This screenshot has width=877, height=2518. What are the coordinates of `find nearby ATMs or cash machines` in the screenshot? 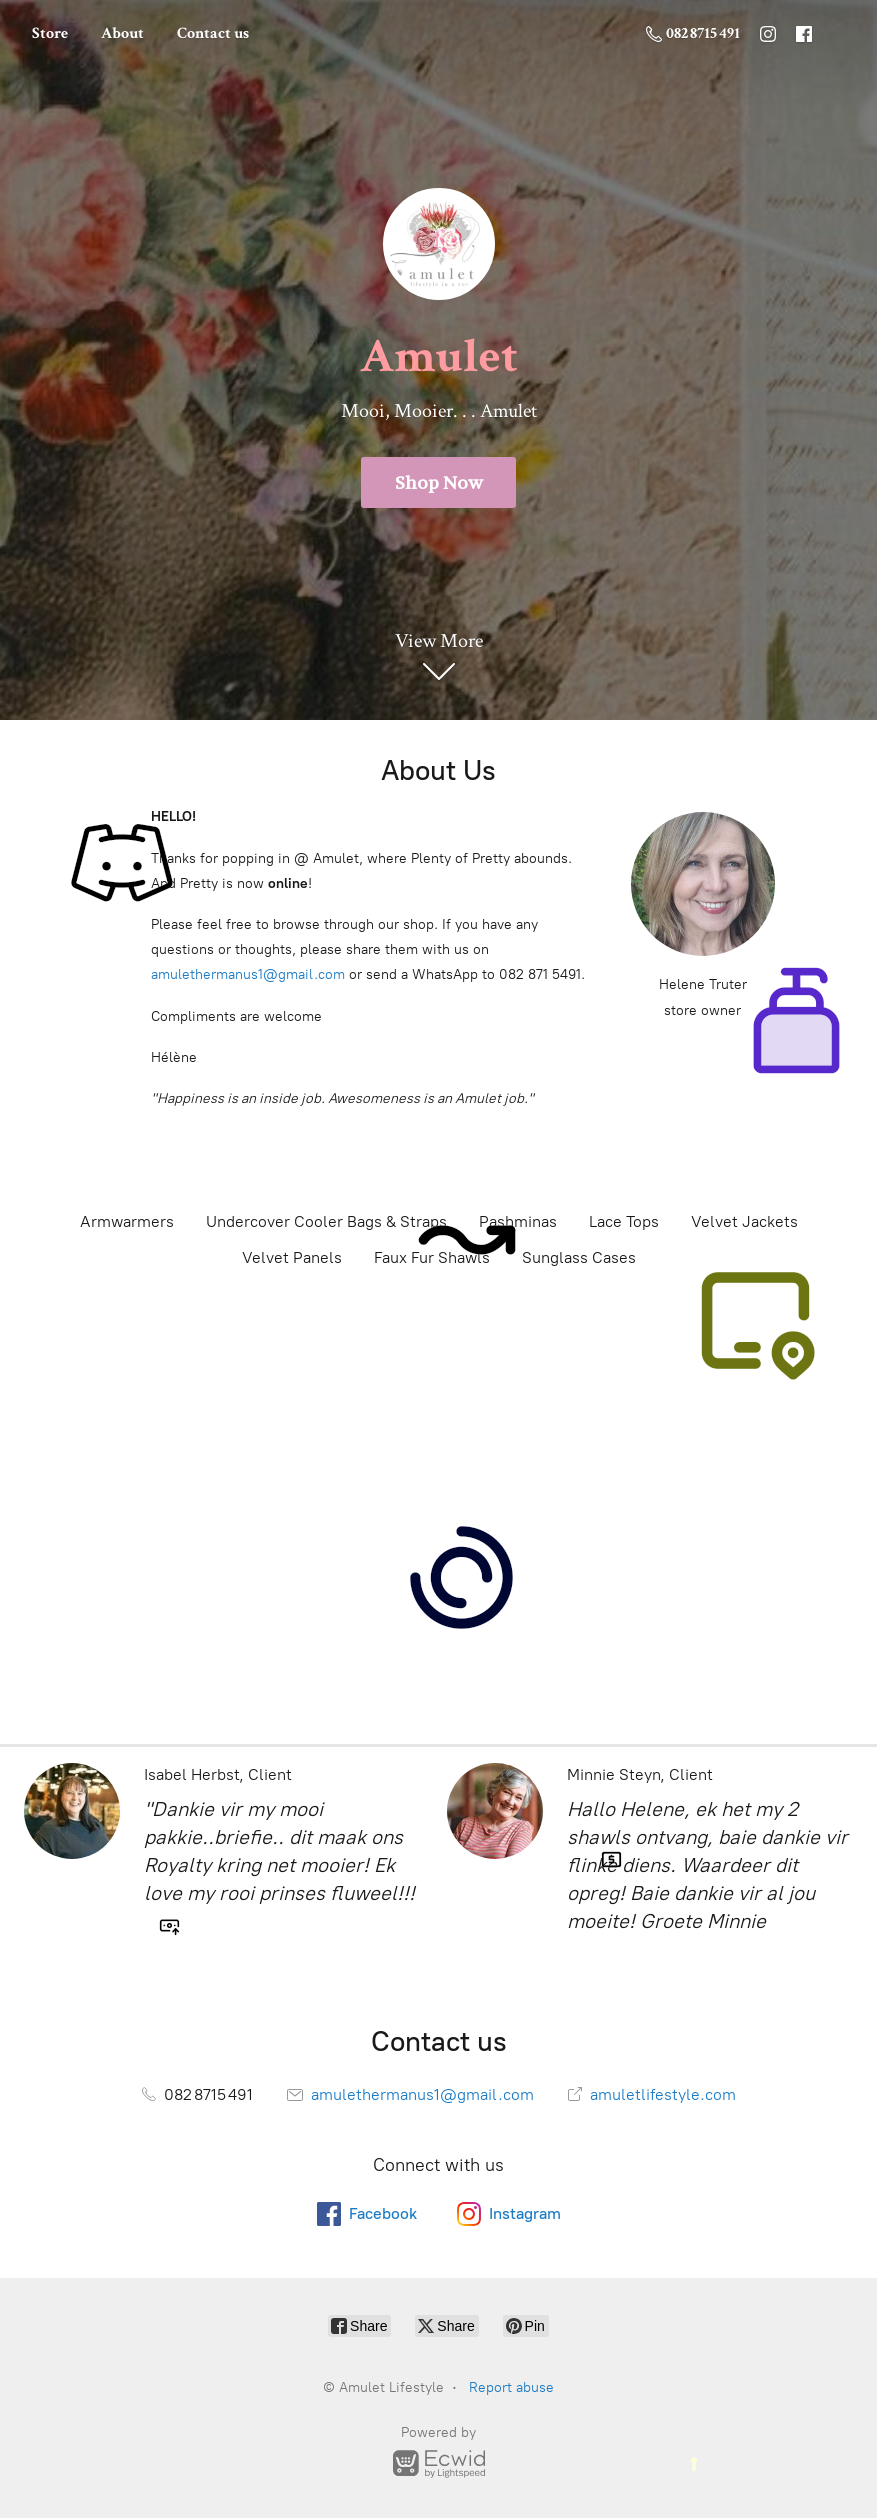 It's located at (611, 1859).